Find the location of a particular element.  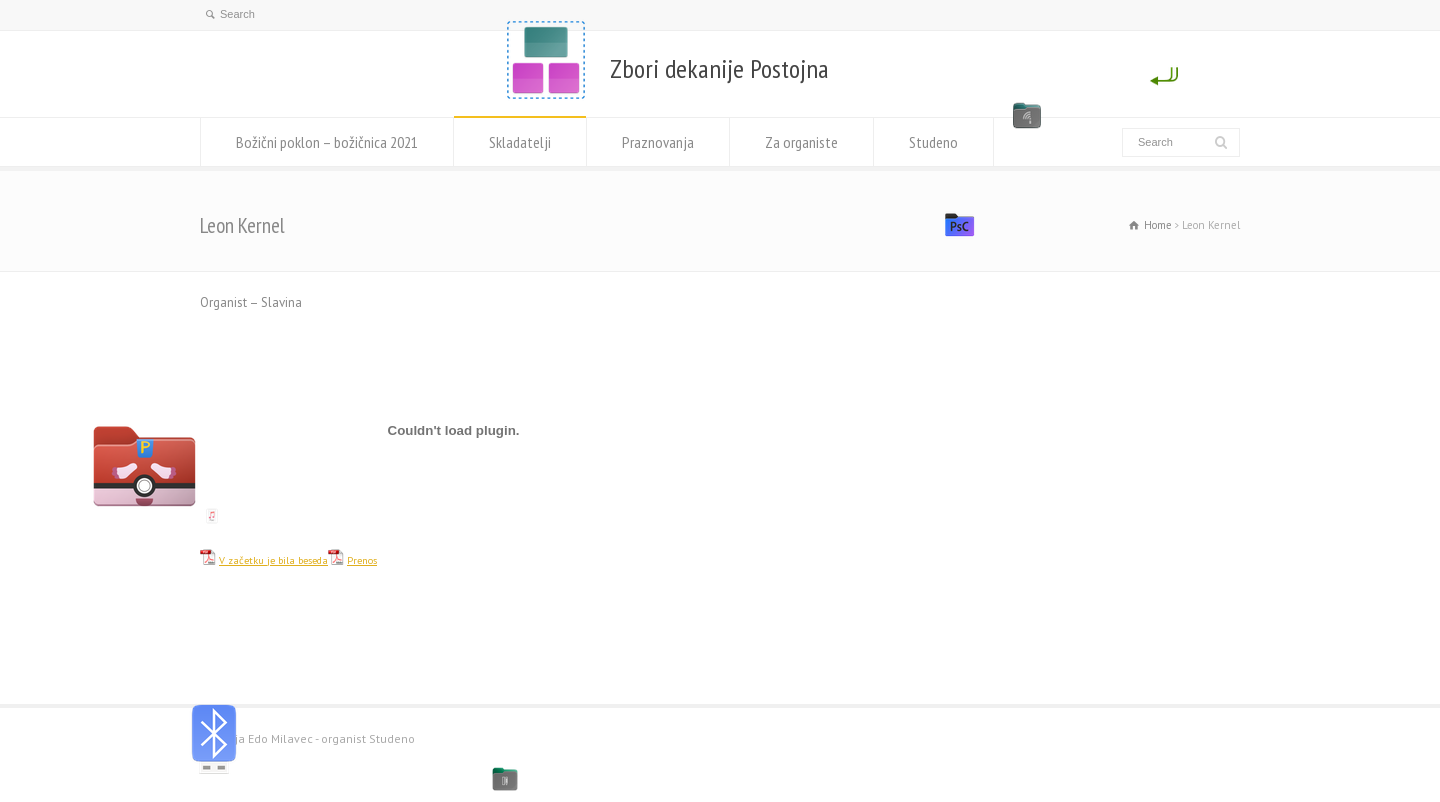

a FLAC audio file is located at coordinates (212, 516).